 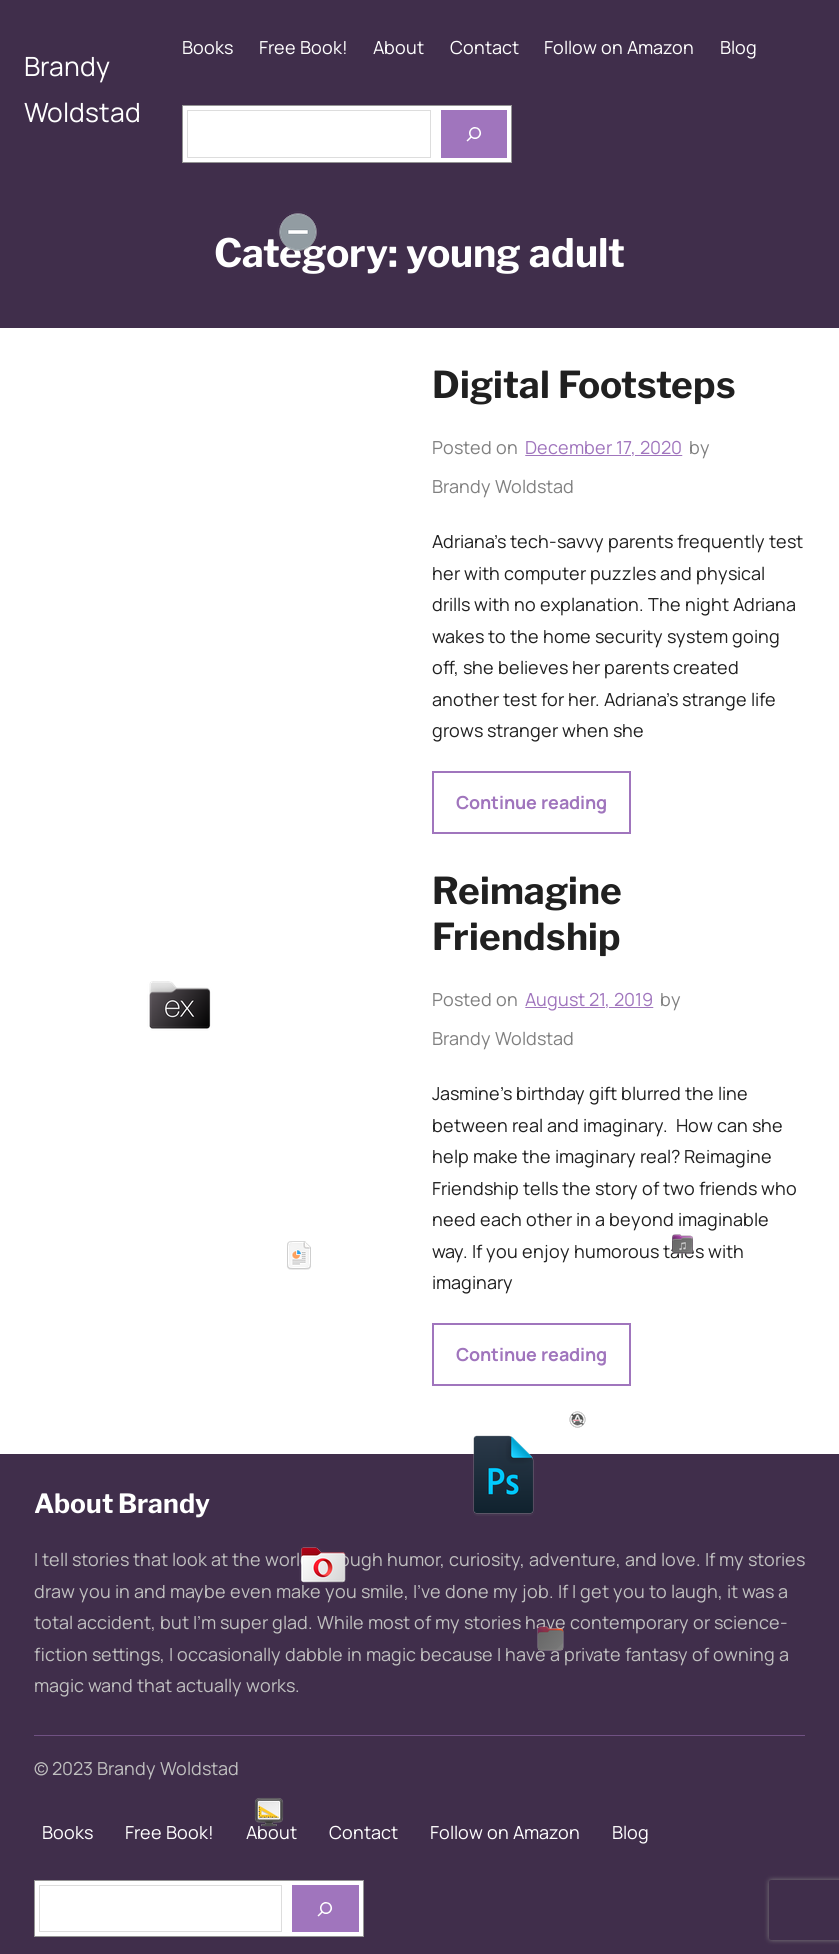 What do you see at coordinates (298, 232) in the screenshot?
I see `indicates file excluded from dropbox selective sync` at bounding box center [298, 232].